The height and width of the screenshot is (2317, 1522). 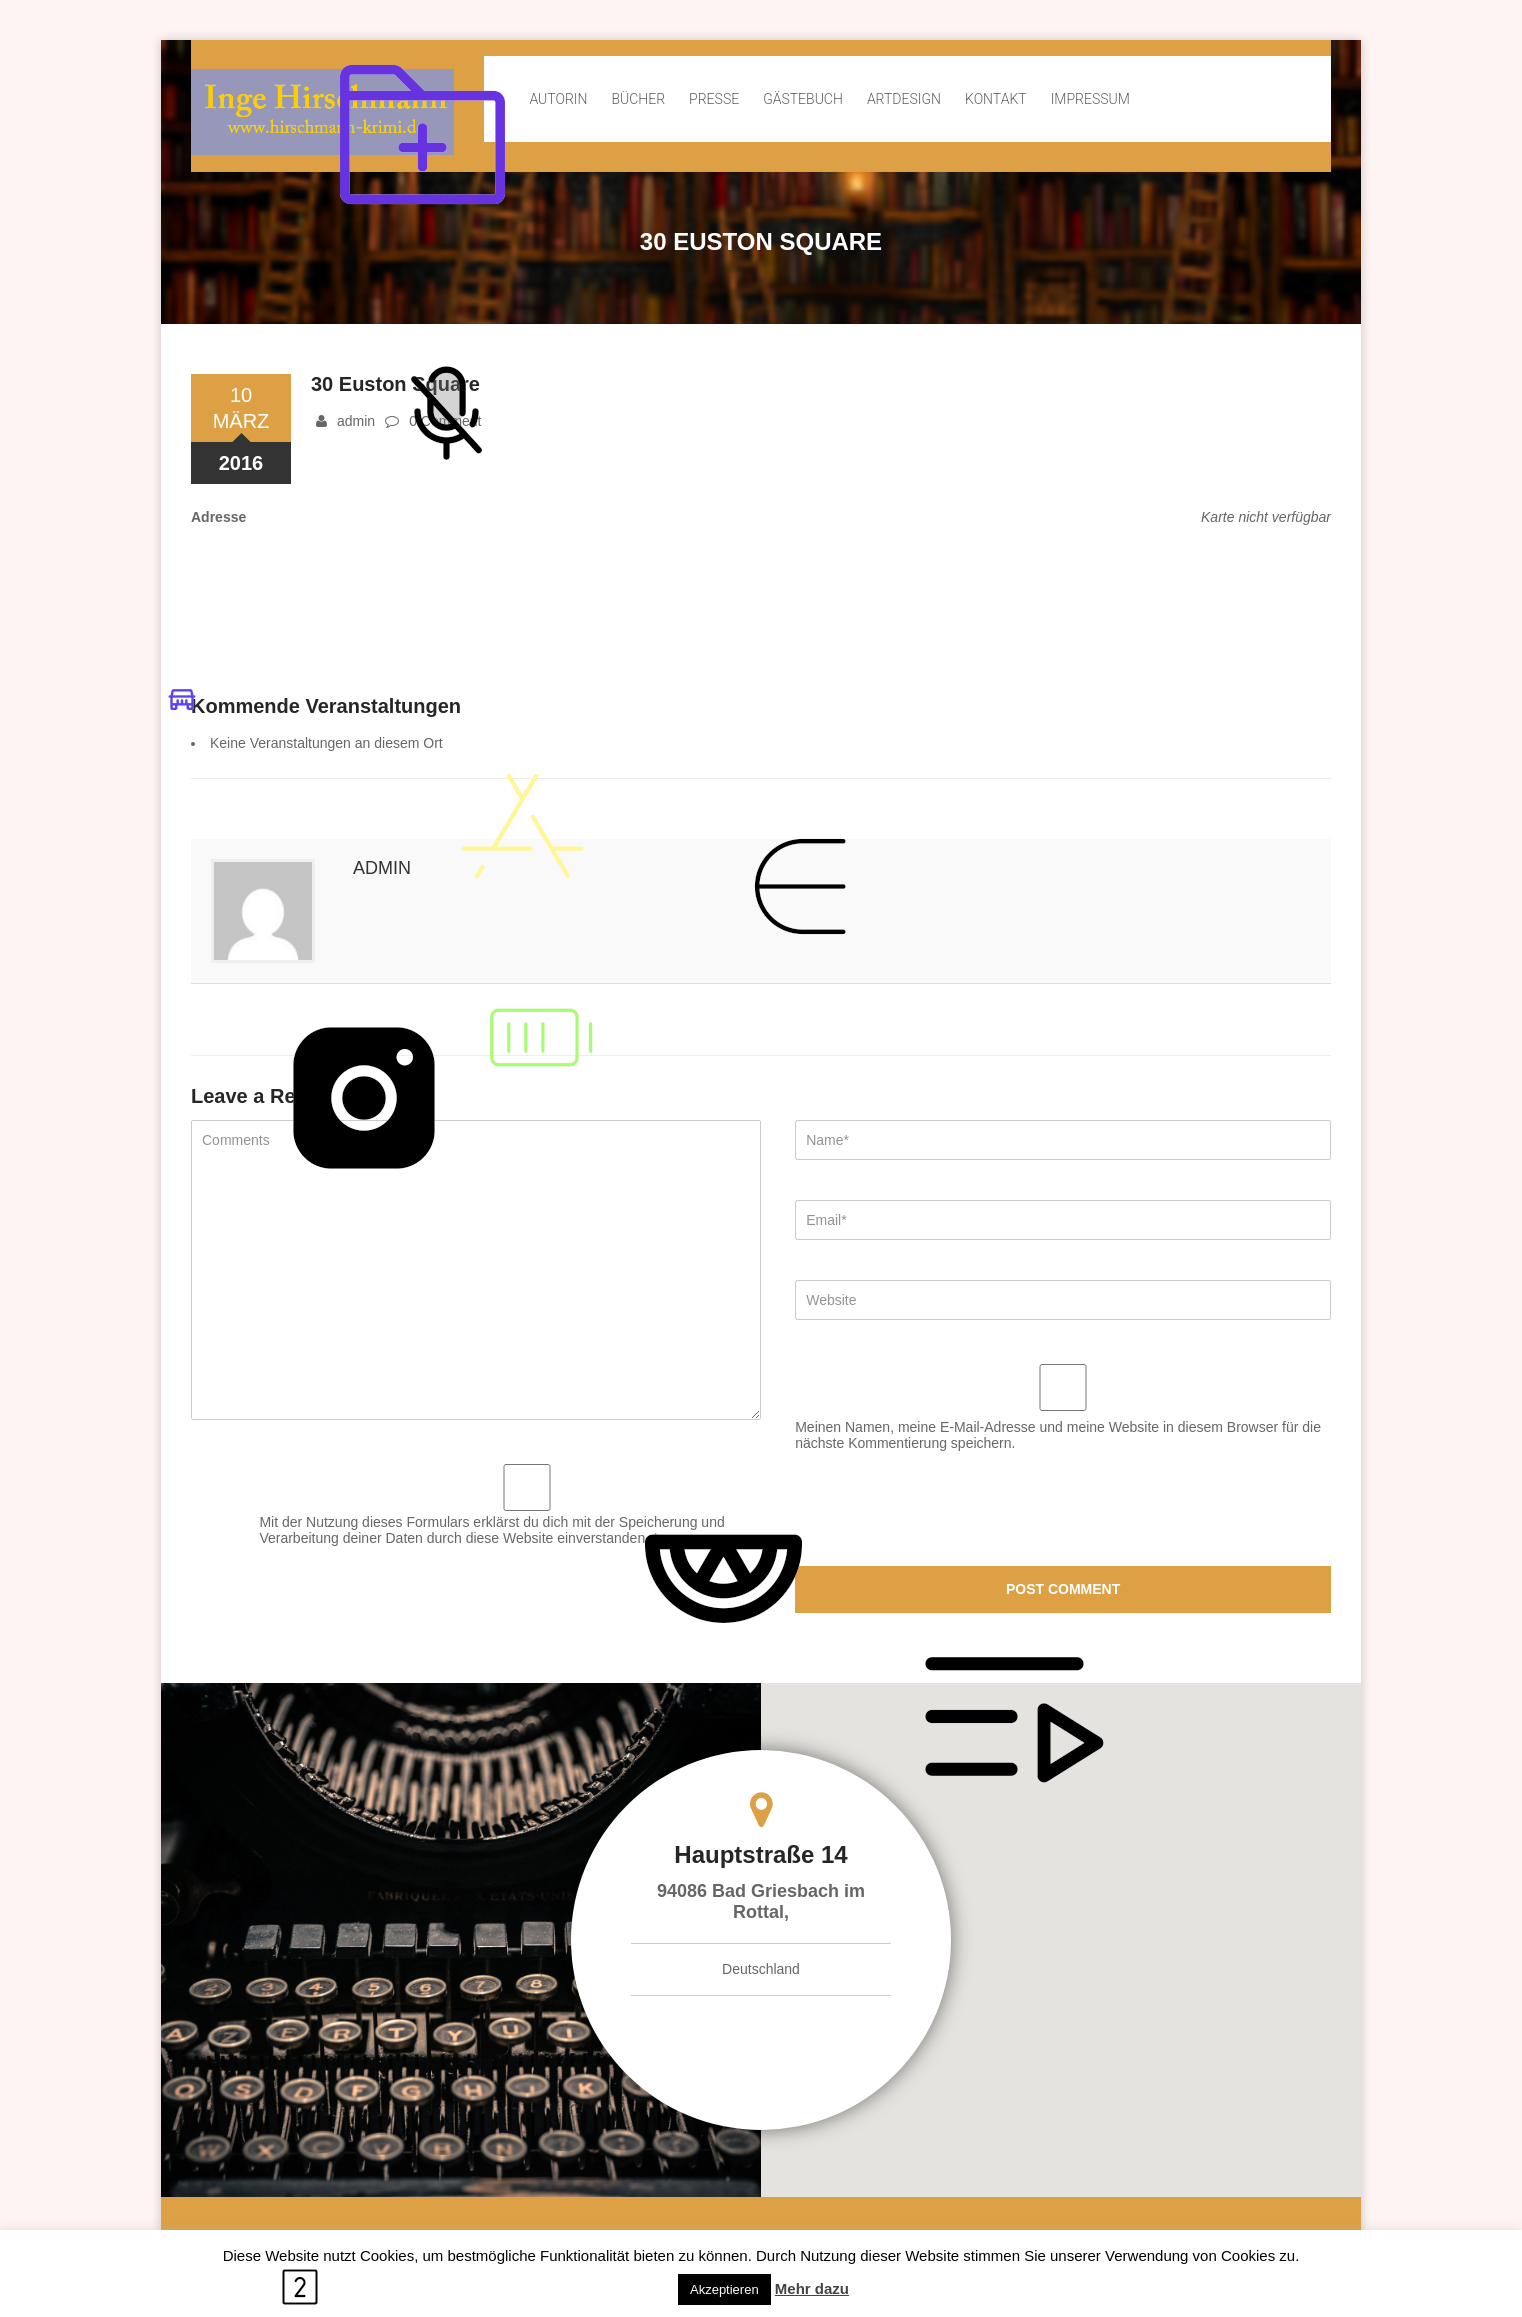 What do you see at coordinates (539, 1037) in the screenshot?
I see `indicates battery is well charged` at bounding box center [539, 1037].